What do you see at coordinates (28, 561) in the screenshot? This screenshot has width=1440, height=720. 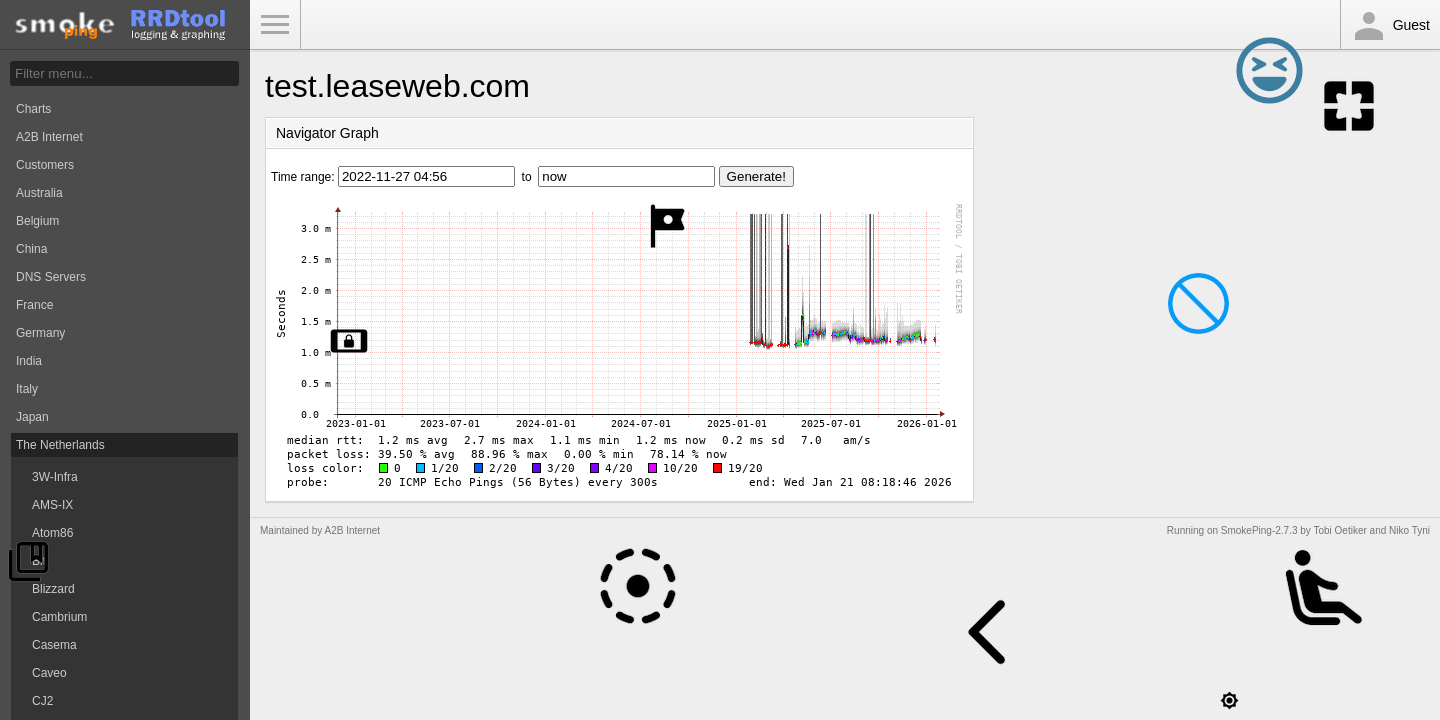 I see `access your bookmarked collections` at bounding box center [28, 561].